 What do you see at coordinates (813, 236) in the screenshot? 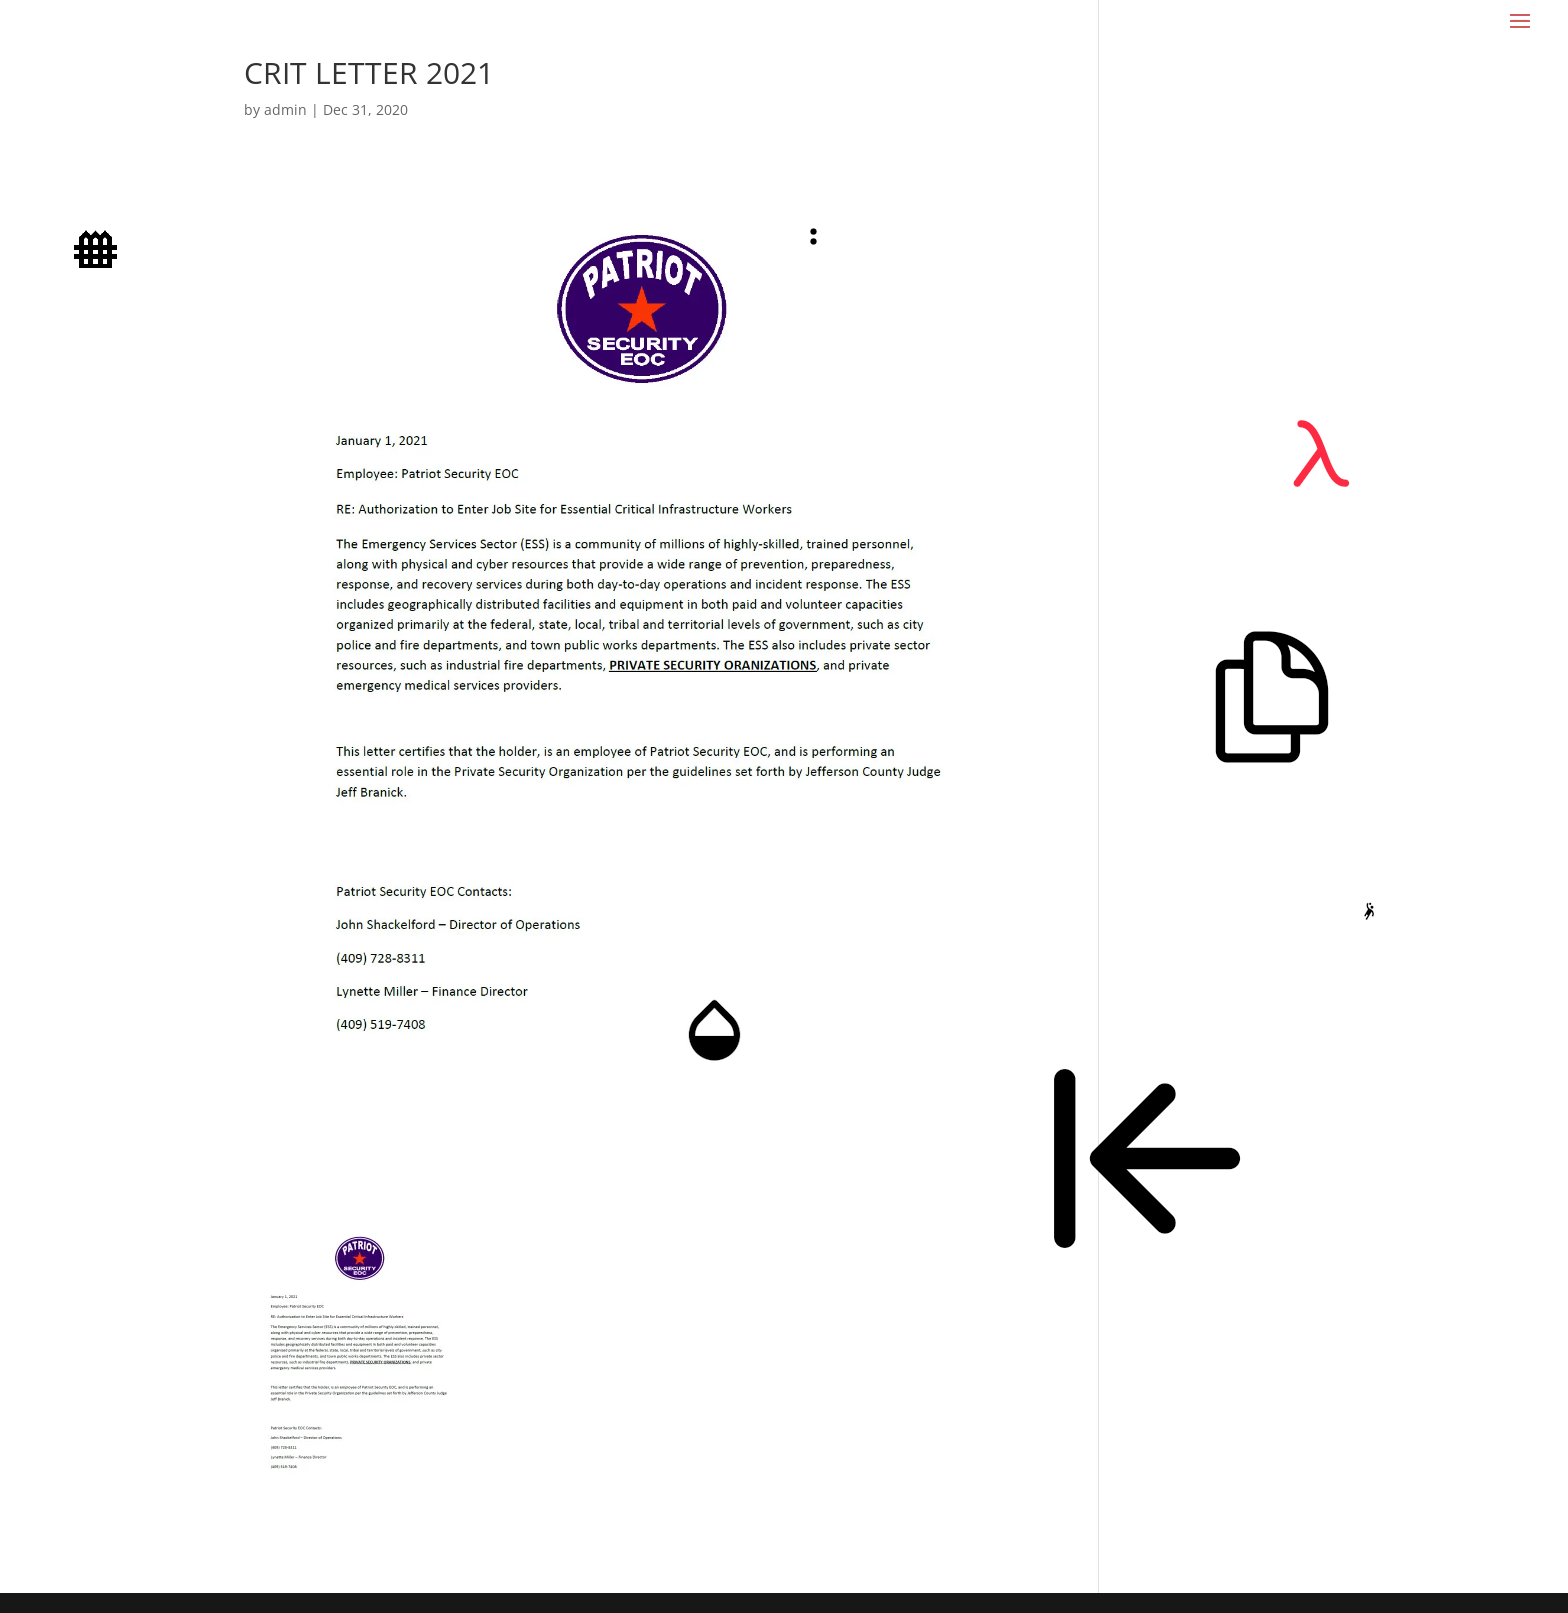
I see `access more options or actions` at bounding box center [813, 236].